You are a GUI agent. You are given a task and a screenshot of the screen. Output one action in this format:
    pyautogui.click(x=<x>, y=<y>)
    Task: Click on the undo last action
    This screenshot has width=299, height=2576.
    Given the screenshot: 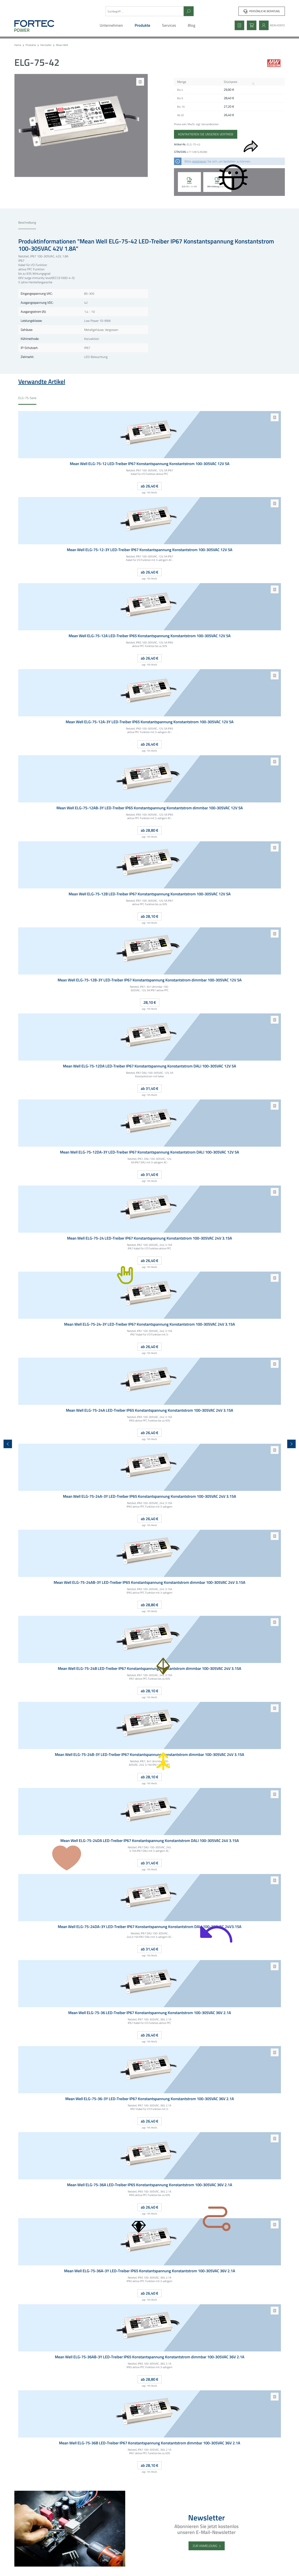 What is the action you would take?
    pyautogui.click(x=217, y=1933)
    